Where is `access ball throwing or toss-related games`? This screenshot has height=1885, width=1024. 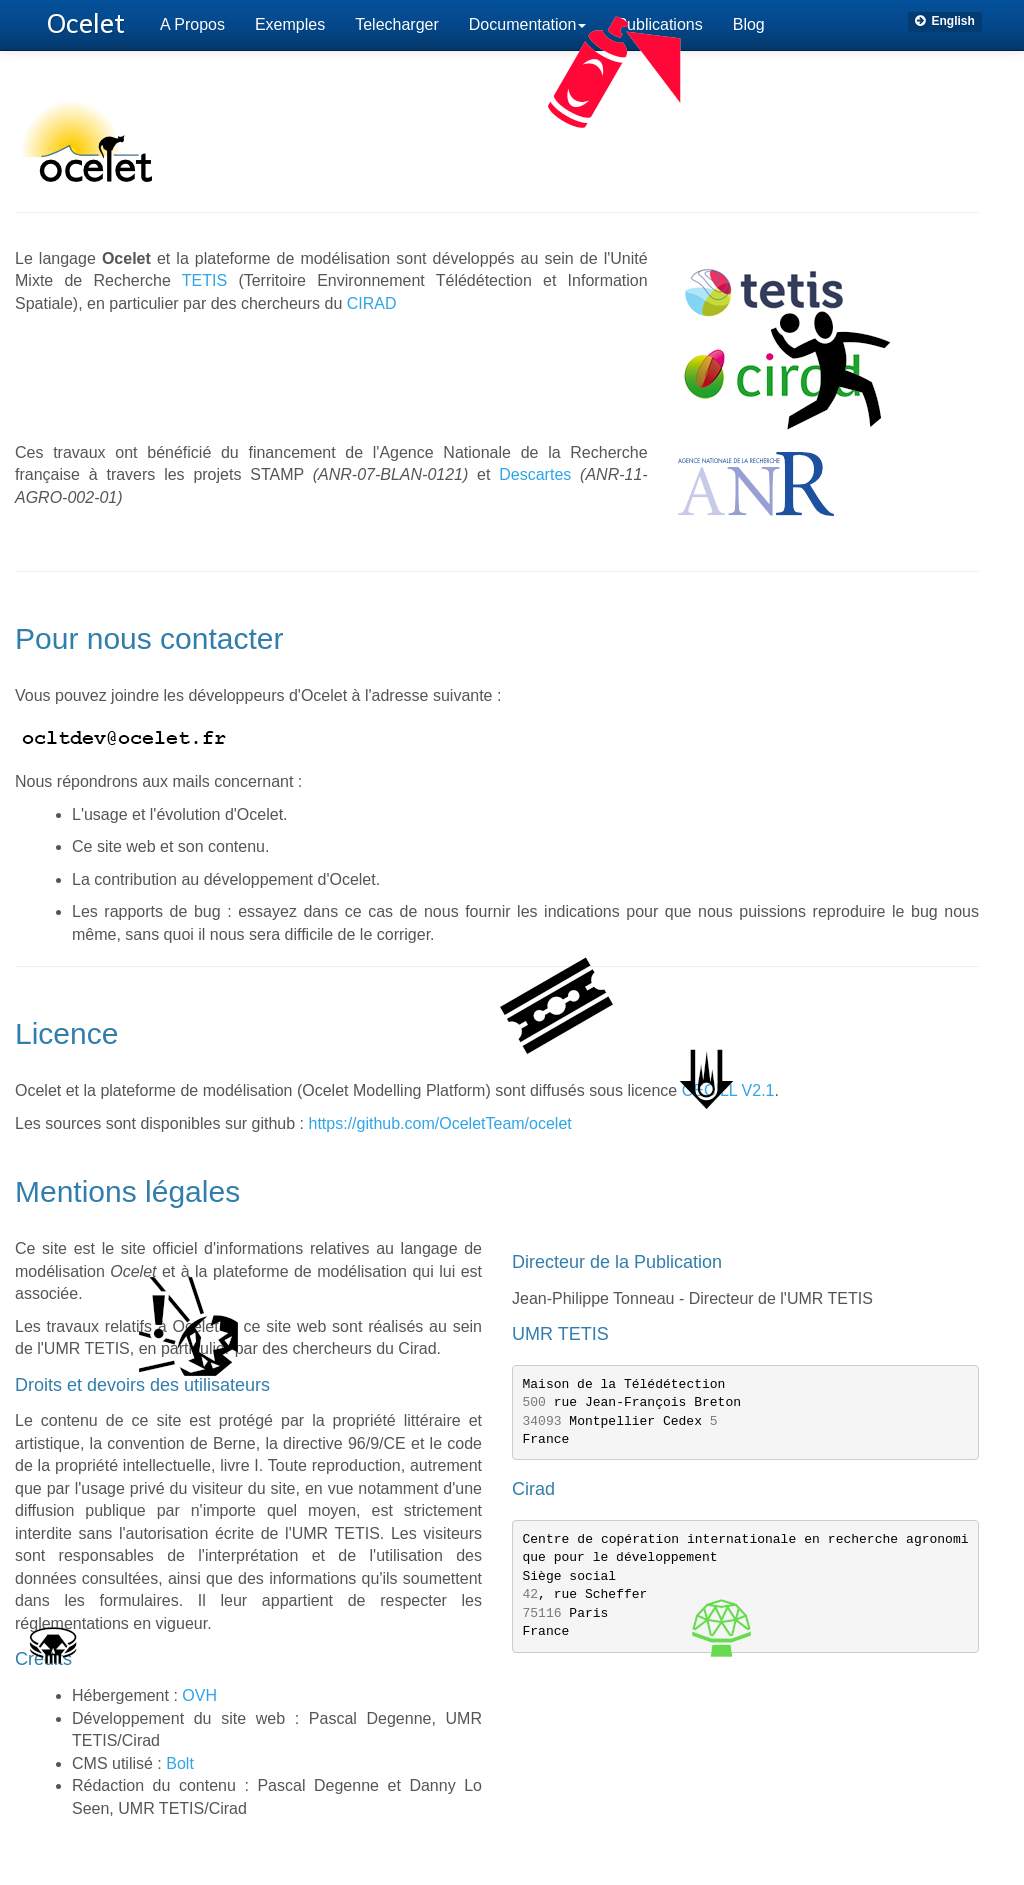
access ball throwing or toss-related games is located at coordinates (830, 370).